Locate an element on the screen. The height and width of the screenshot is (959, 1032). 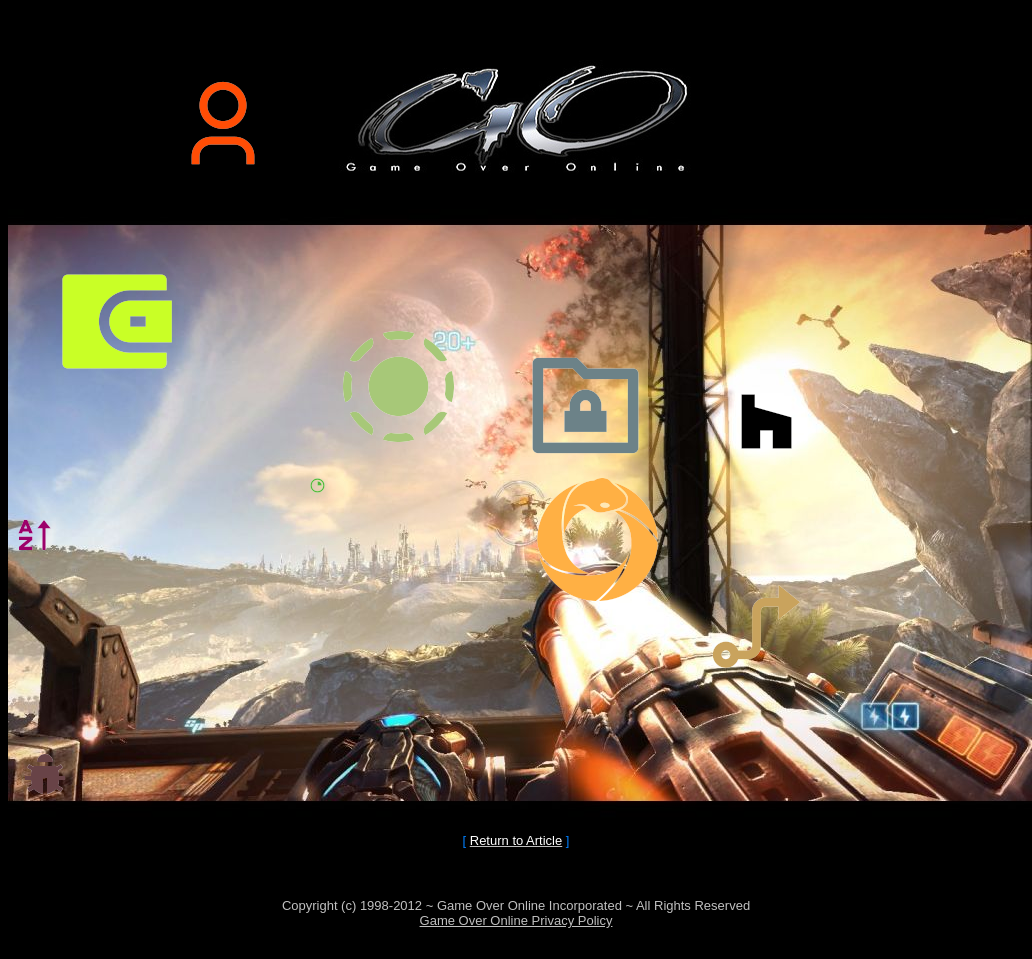
report a bug or issue is located at coordinates (45, 774).